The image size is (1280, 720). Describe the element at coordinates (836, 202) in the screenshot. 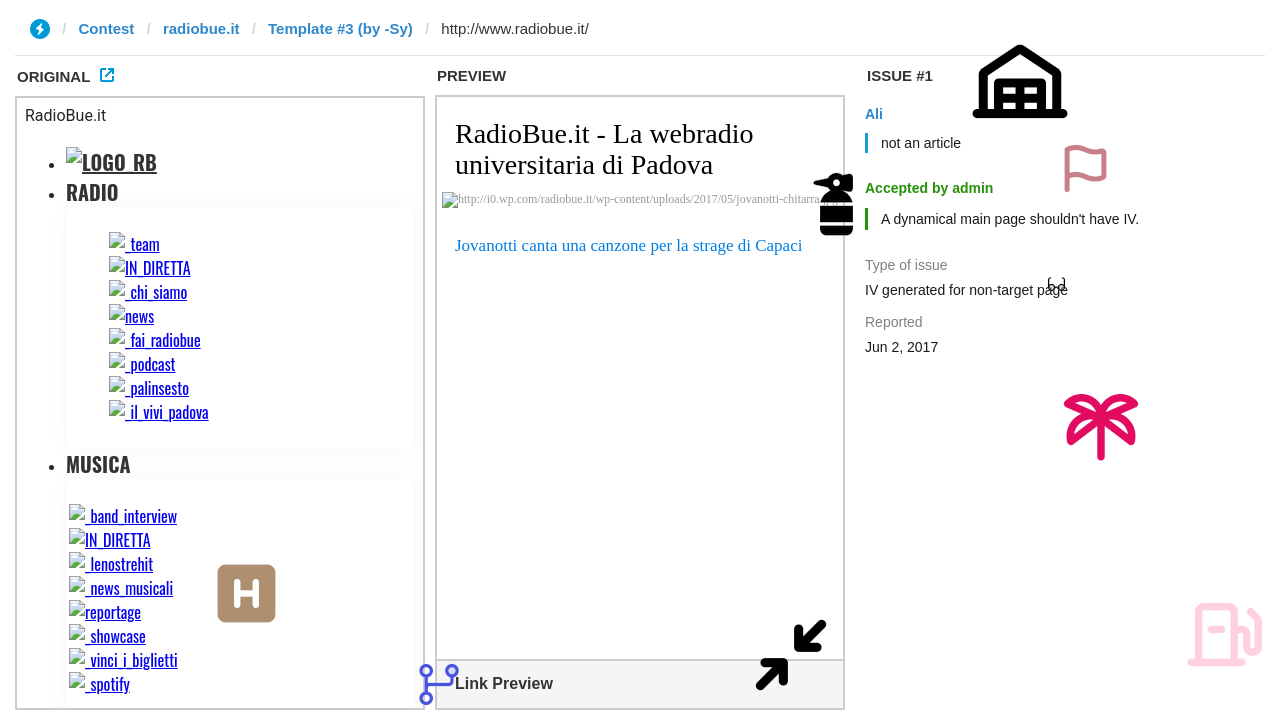

I see `locate fire safety equipment` at that location.